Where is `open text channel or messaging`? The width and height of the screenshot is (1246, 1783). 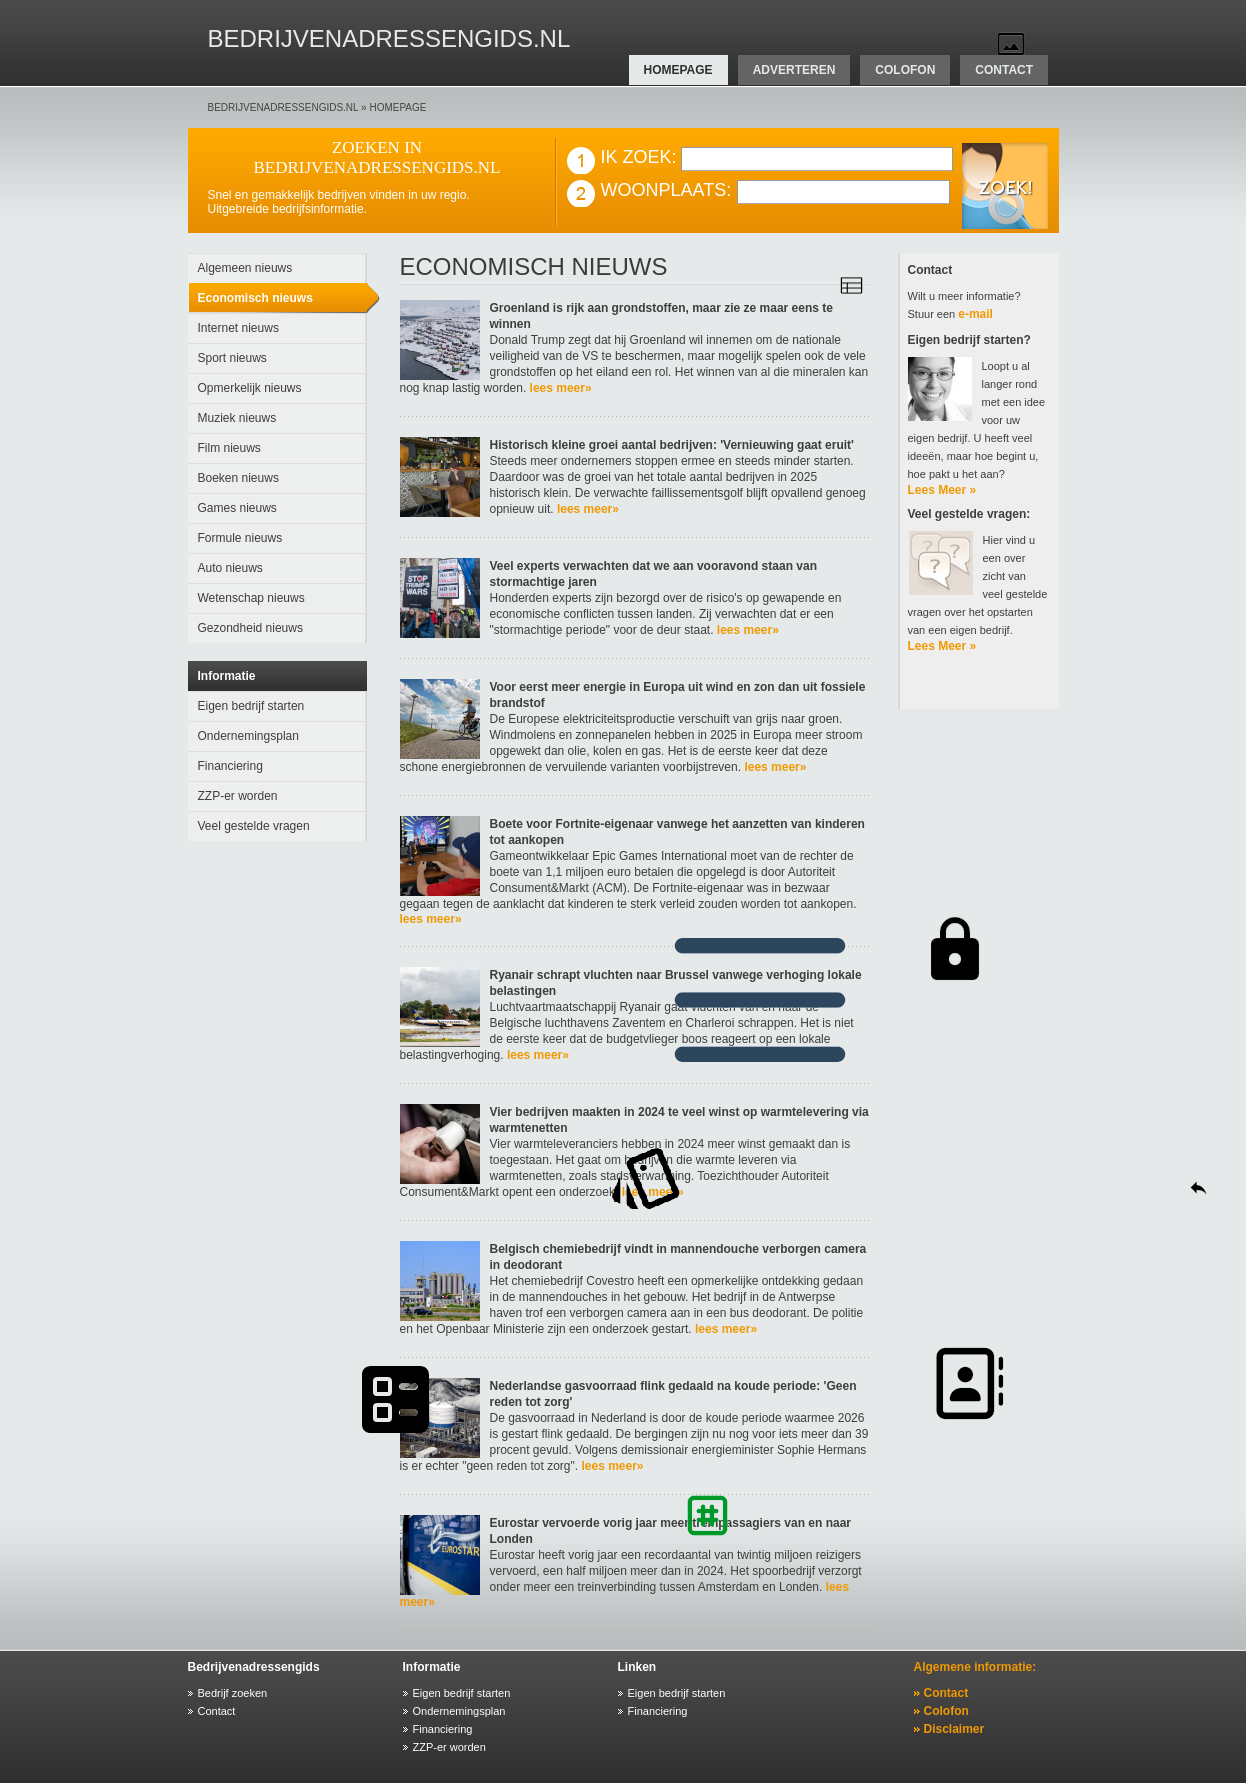 open text channel or messaging is located at coordinates (760, 1000).